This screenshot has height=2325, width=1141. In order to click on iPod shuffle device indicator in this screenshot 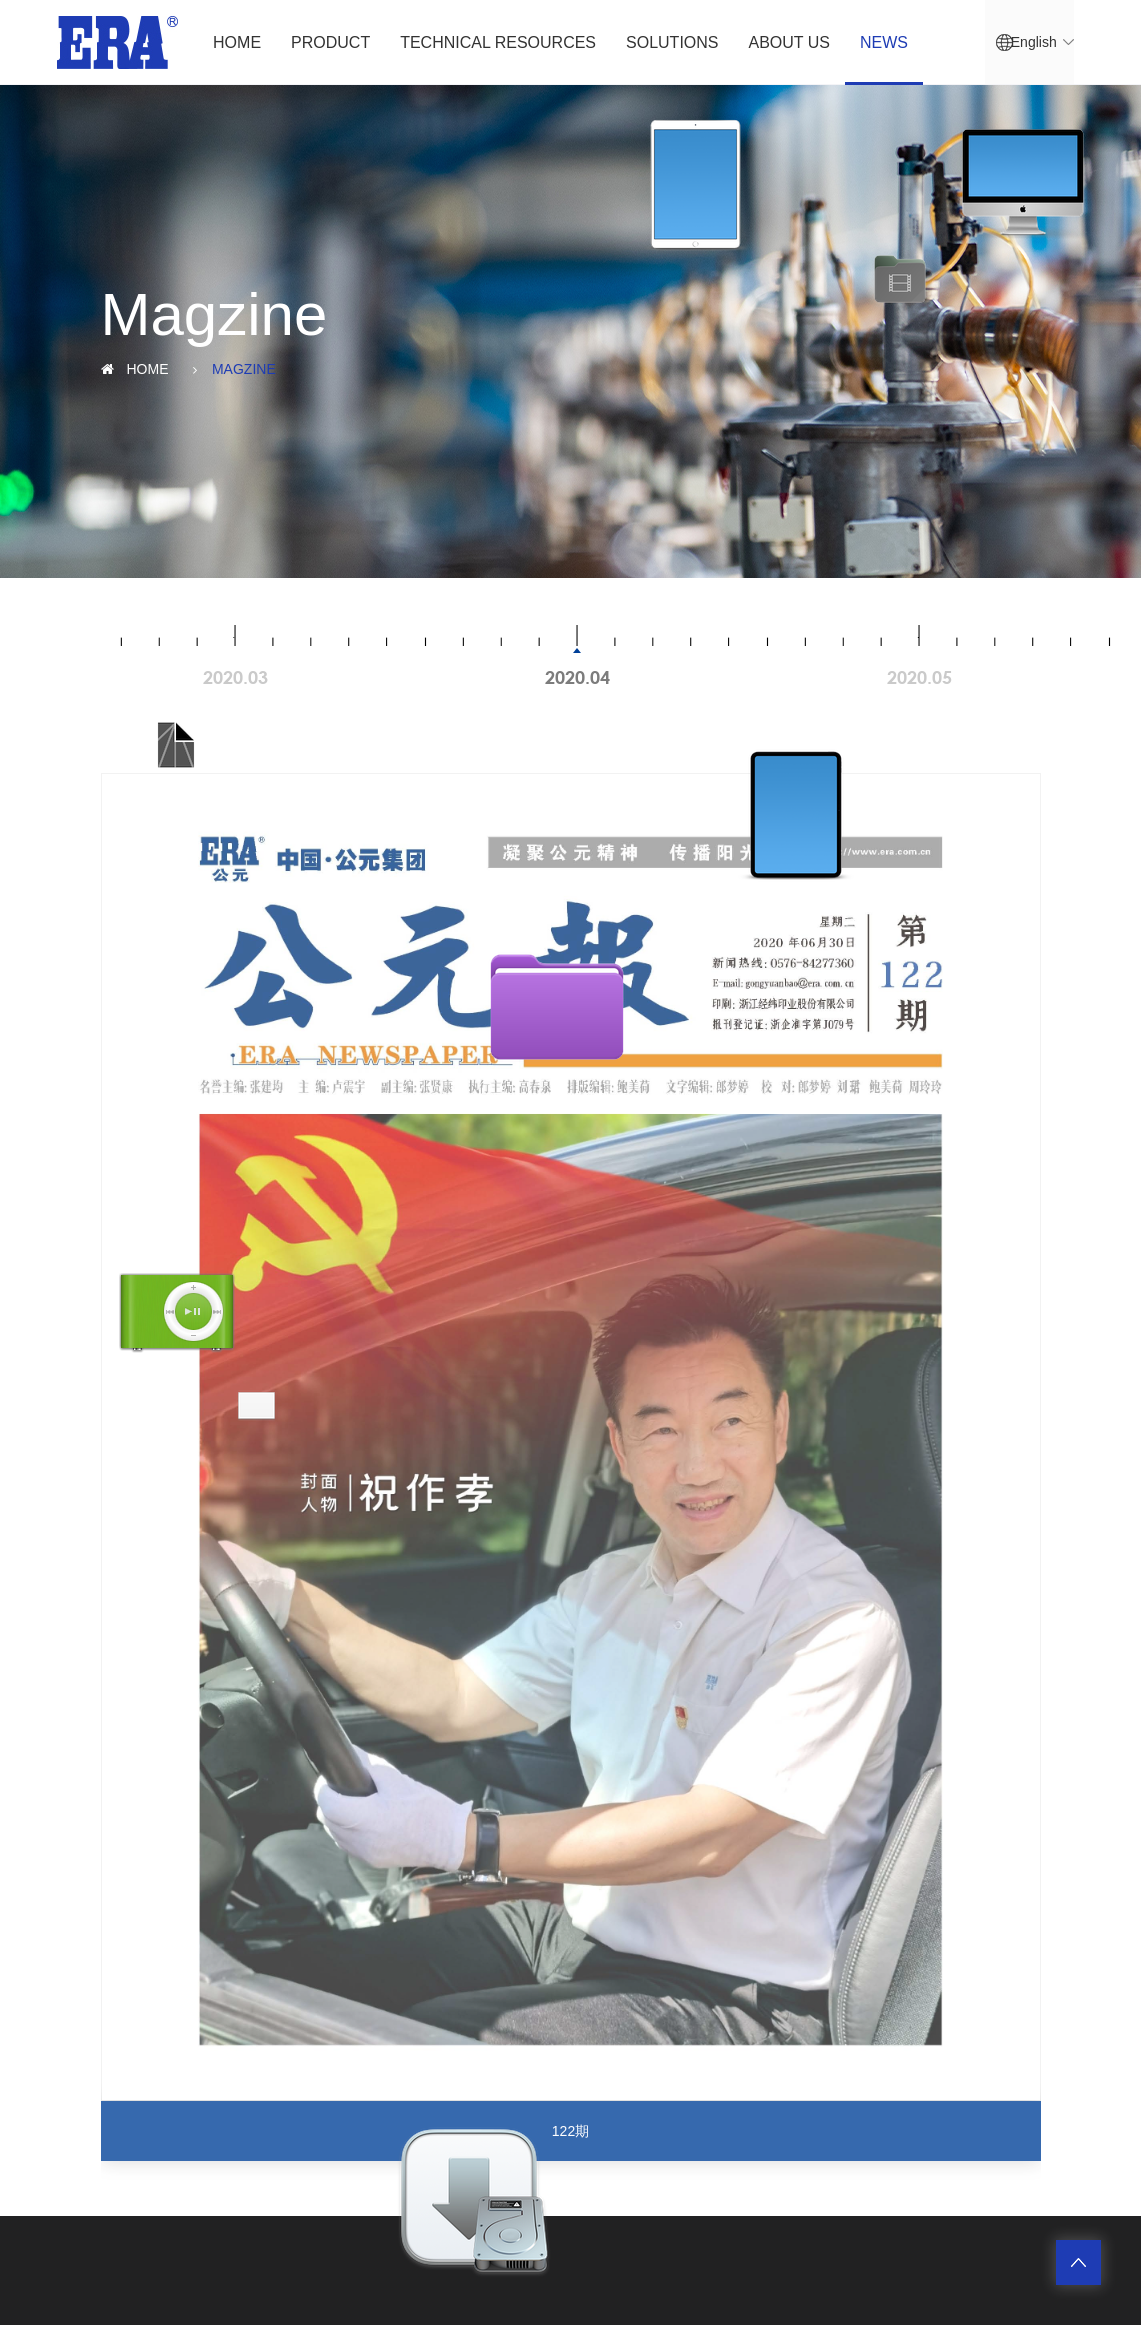, I will do `click(177, 1291)`.